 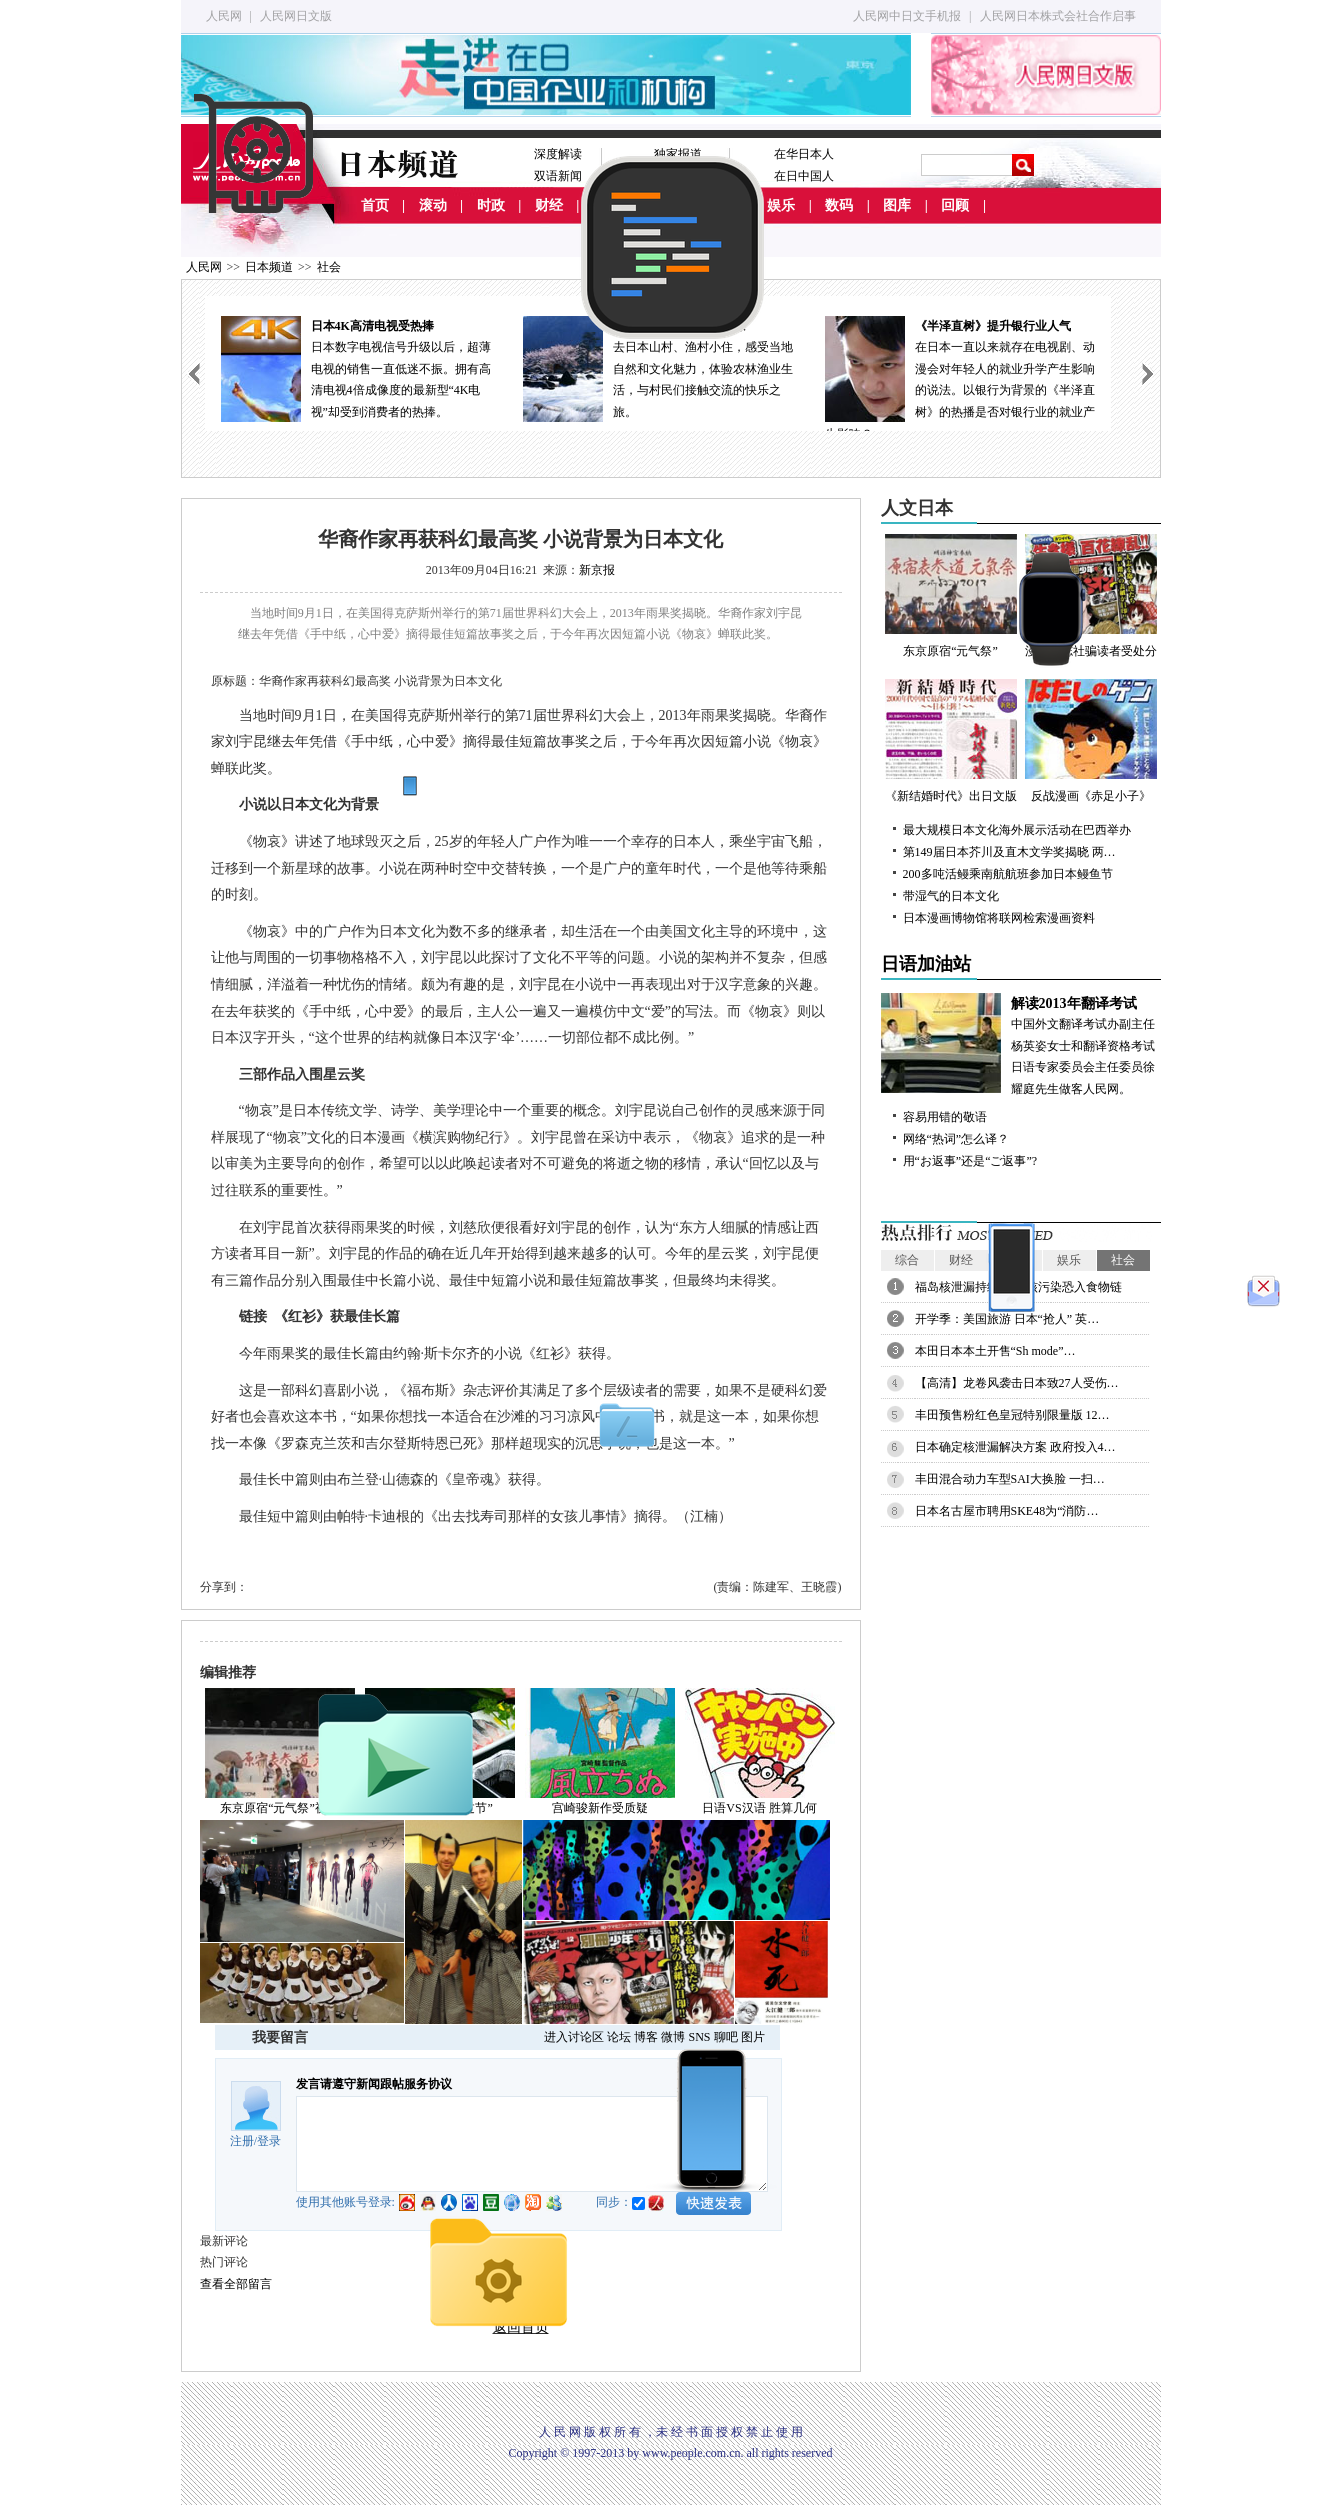 What do you see at coordinates (672, 247) in the screenshot?
I see `open software development tools` at bounding box center [672, 247].